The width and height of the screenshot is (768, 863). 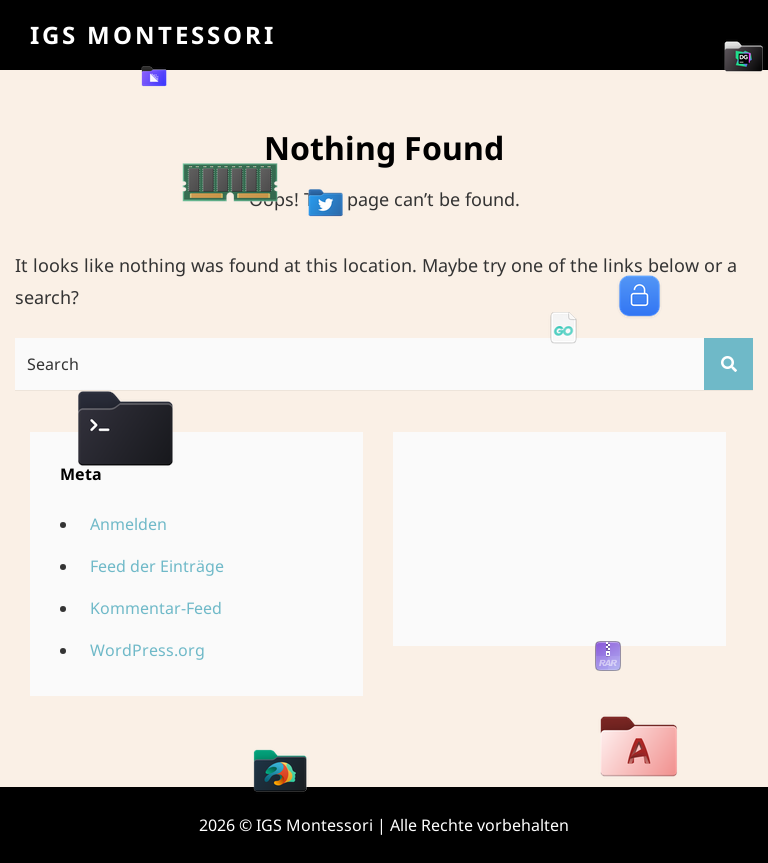 I want to click on open JetBrains DataGrip project folder, so click(x=743, y=57).